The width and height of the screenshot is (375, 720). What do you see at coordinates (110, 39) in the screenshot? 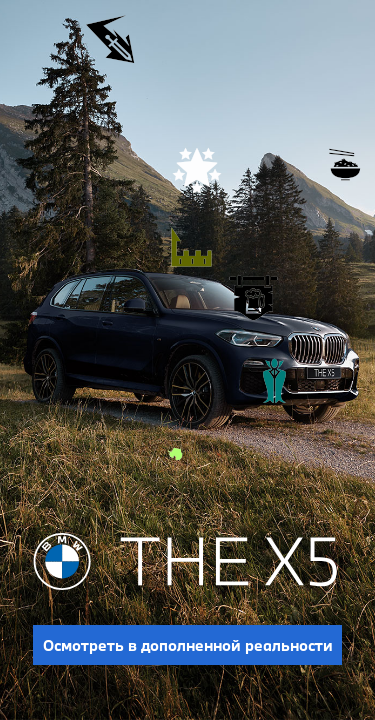
I see `activate ricochet or bouncing attack ability` at bounding box center [110, 39].